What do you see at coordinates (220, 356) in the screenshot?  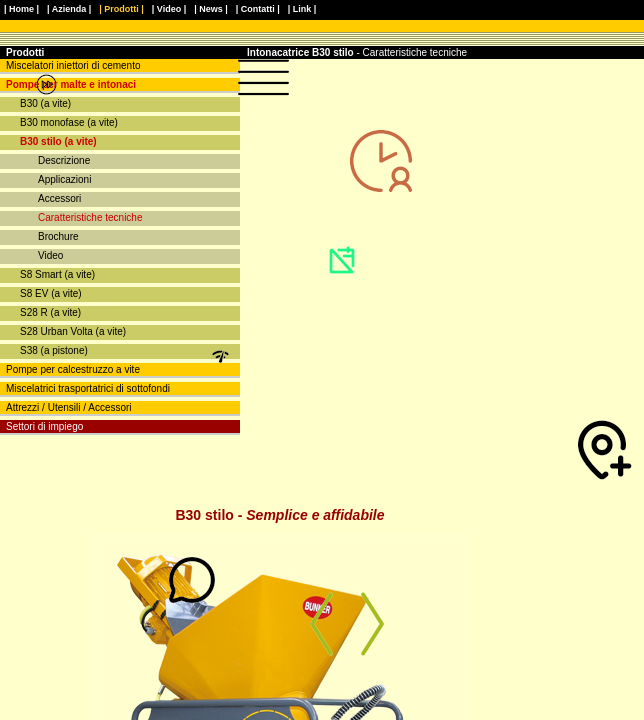 I see `check network connection status` at bounding box center [220, 356].